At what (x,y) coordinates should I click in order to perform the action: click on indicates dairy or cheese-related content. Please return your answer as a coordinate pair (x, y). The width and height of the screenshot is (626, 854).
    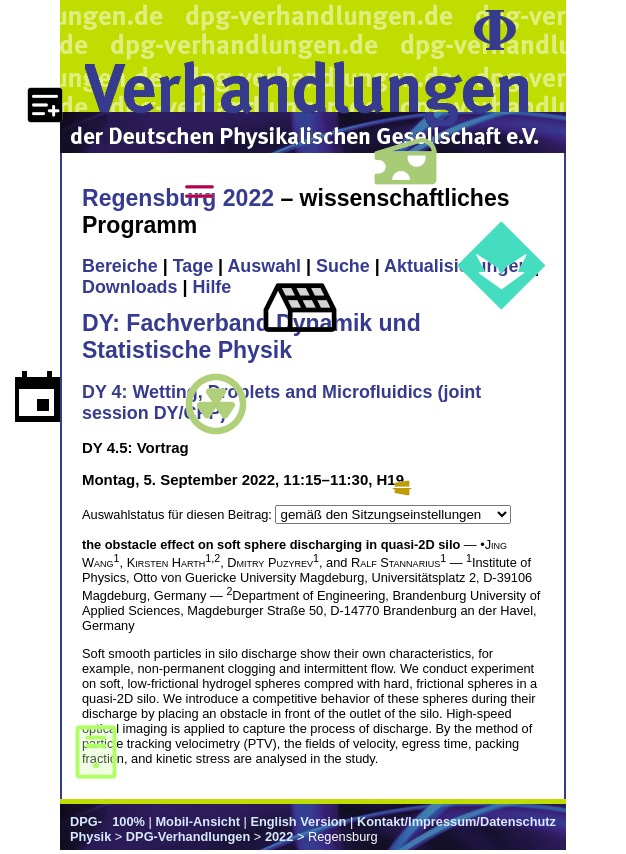
    Looking at the image, I should click on (405, 164).